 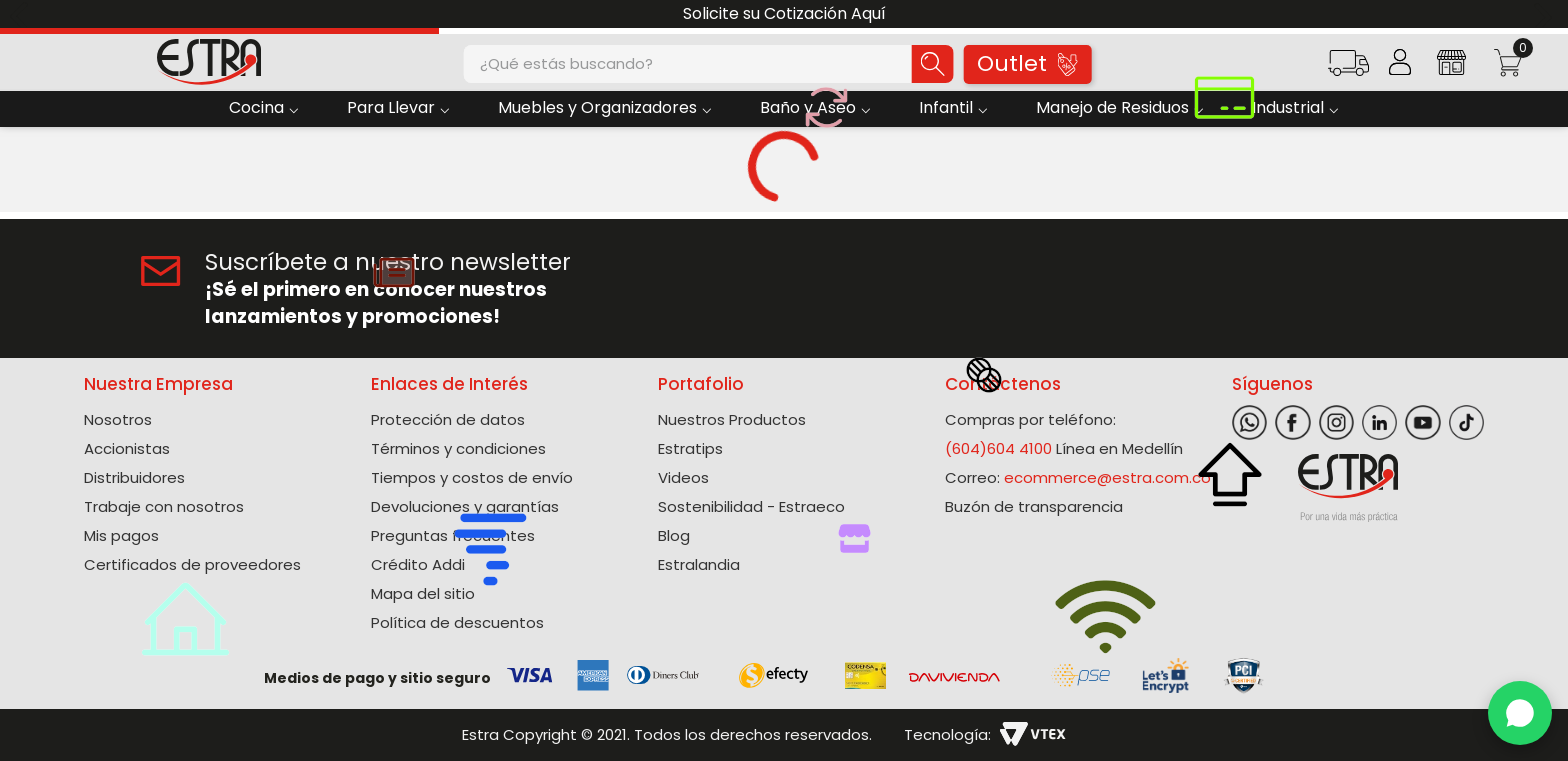 What do you see at coordinates (854, 538) in the screenshot?
I see `access the store or marketplace` at bounding box center [854, 538].